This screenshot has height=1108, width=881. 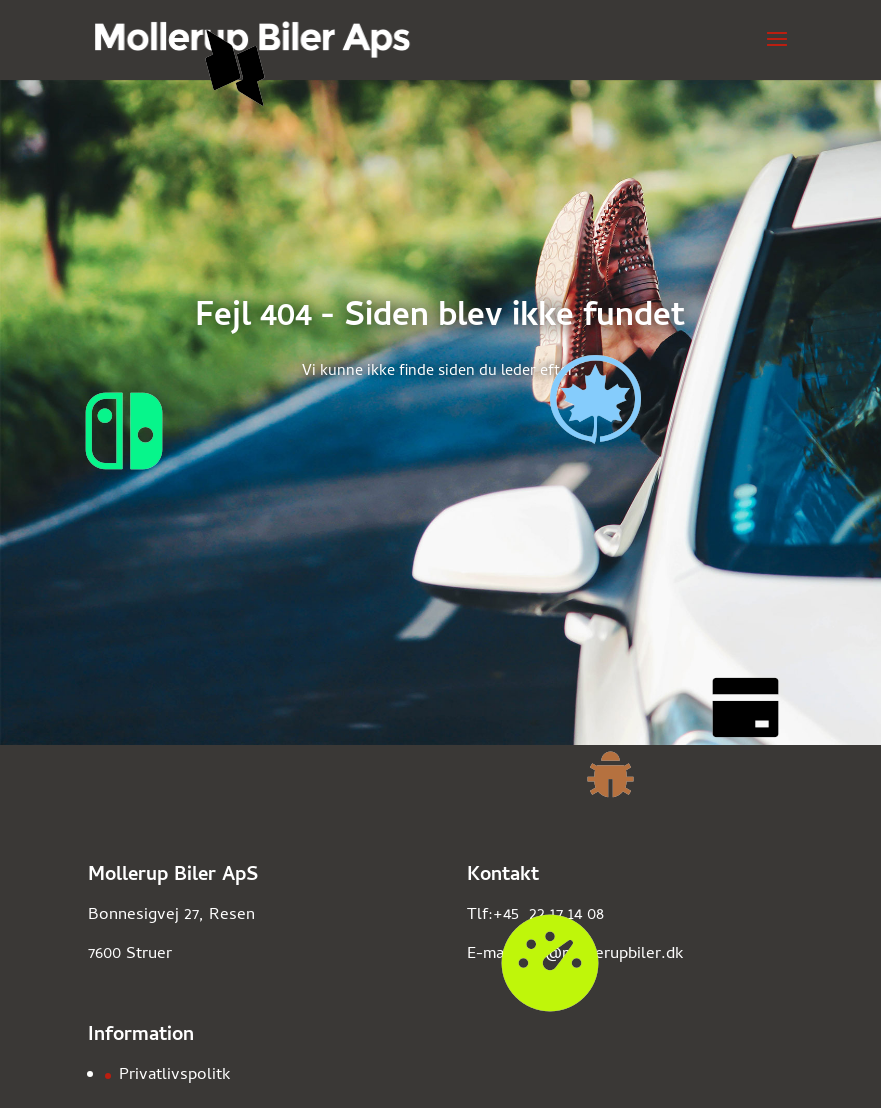 What do you see at coordinates (235, 68) in the screenshot?
I see `visit dblp computer science bibliography` at bounding box center [235, 68].